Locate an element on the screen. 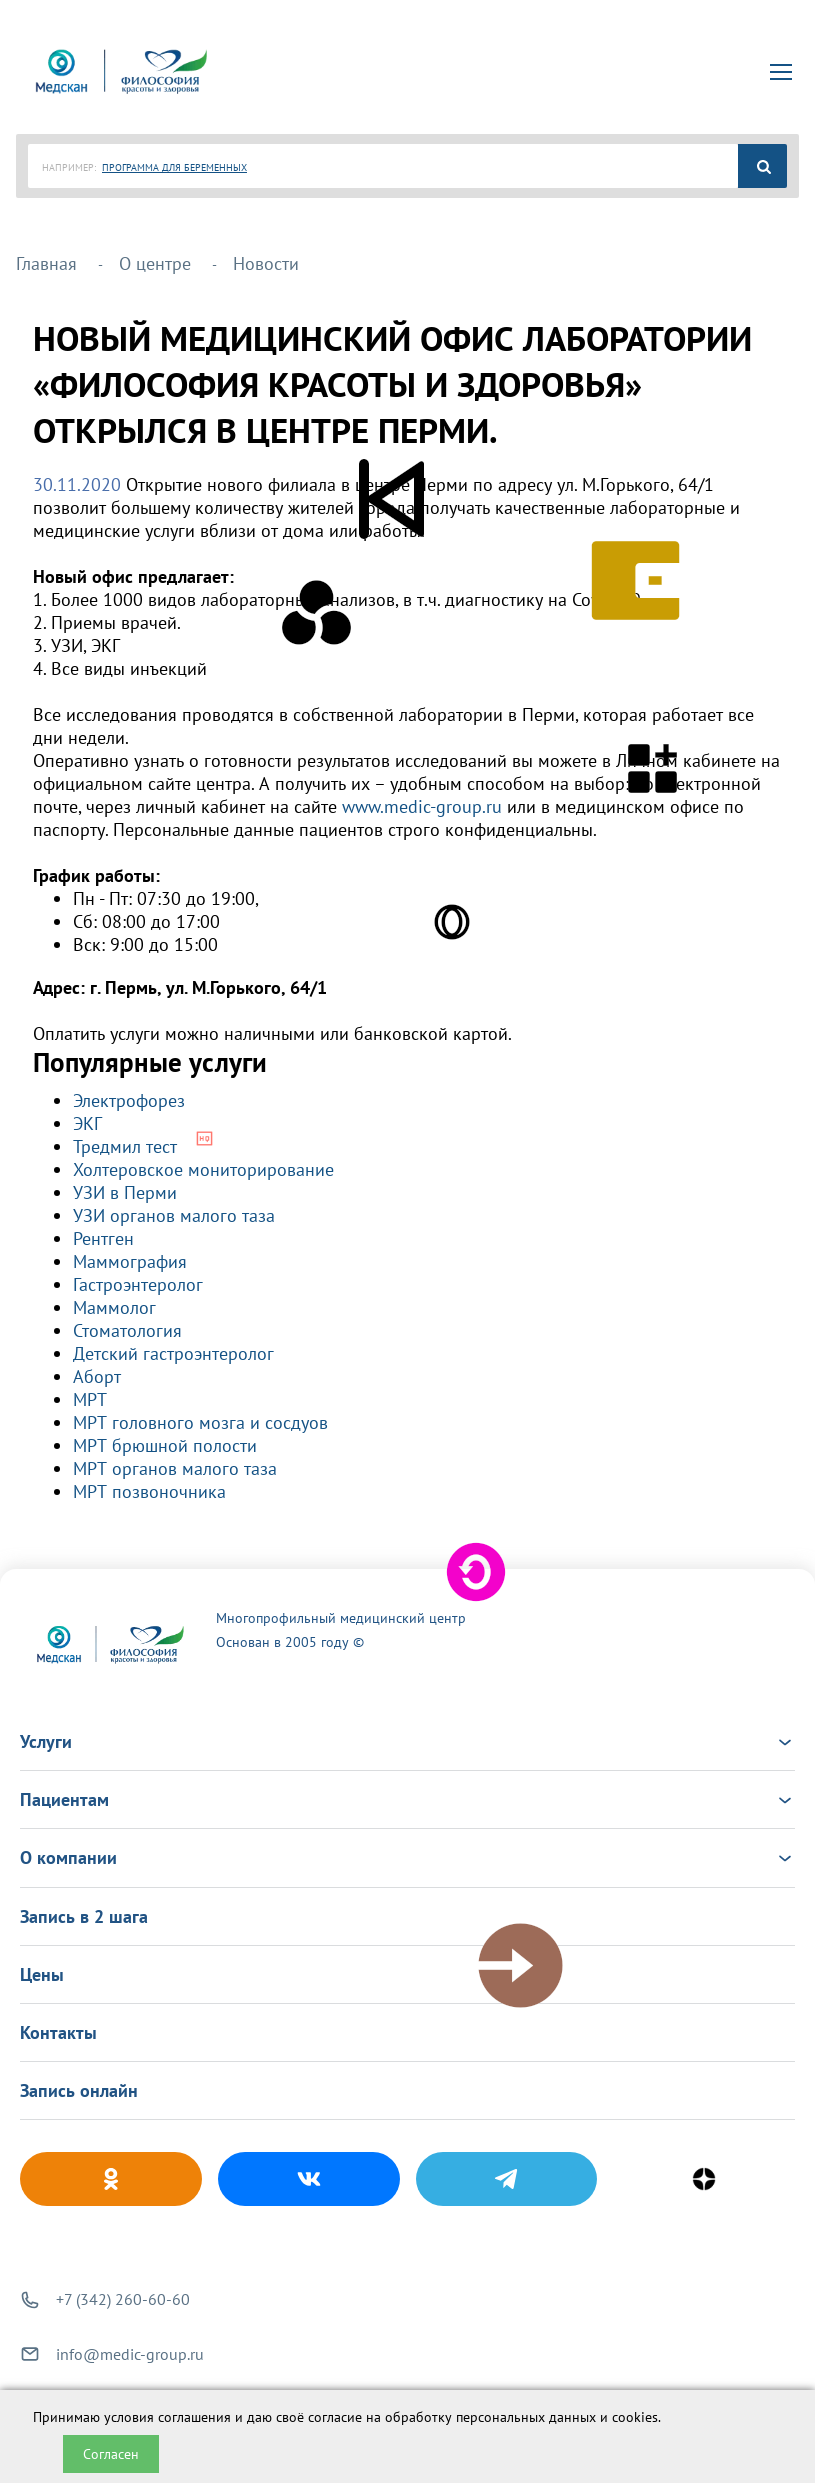 The image size is (815, 2483). access your wallet or payment methods is located at coordinates (635, 580).